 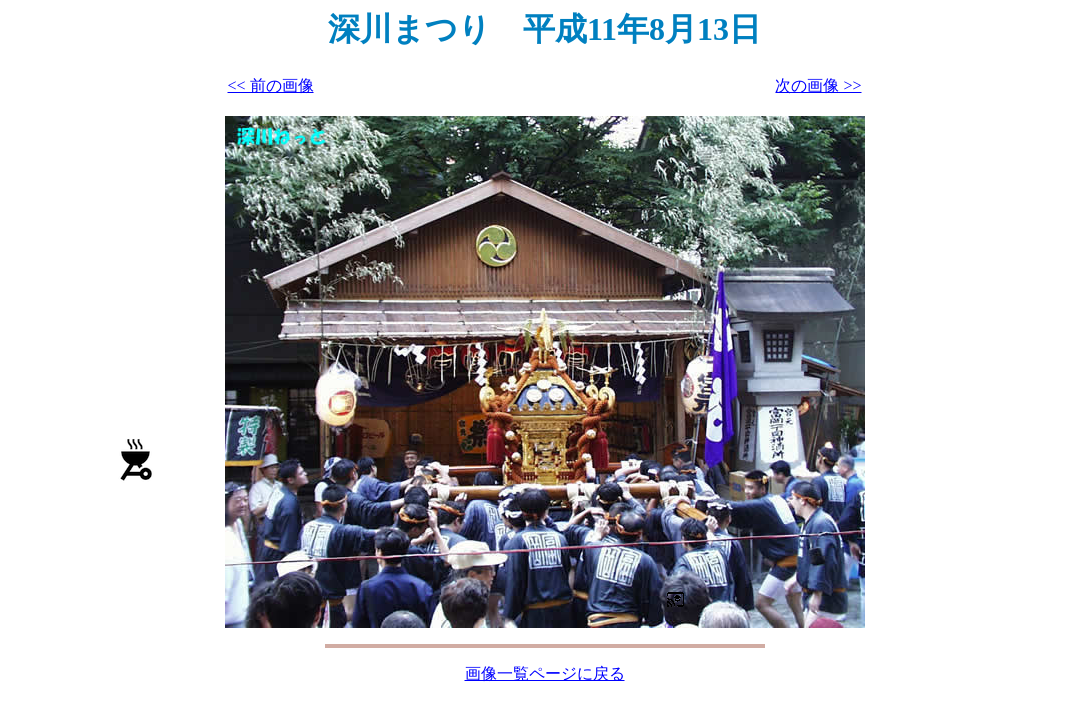 What do you see at coordinates (135, 459) in the screenshot?
I see `access outdoor cooking or grilling recipes` at bounding box center [135, 459].